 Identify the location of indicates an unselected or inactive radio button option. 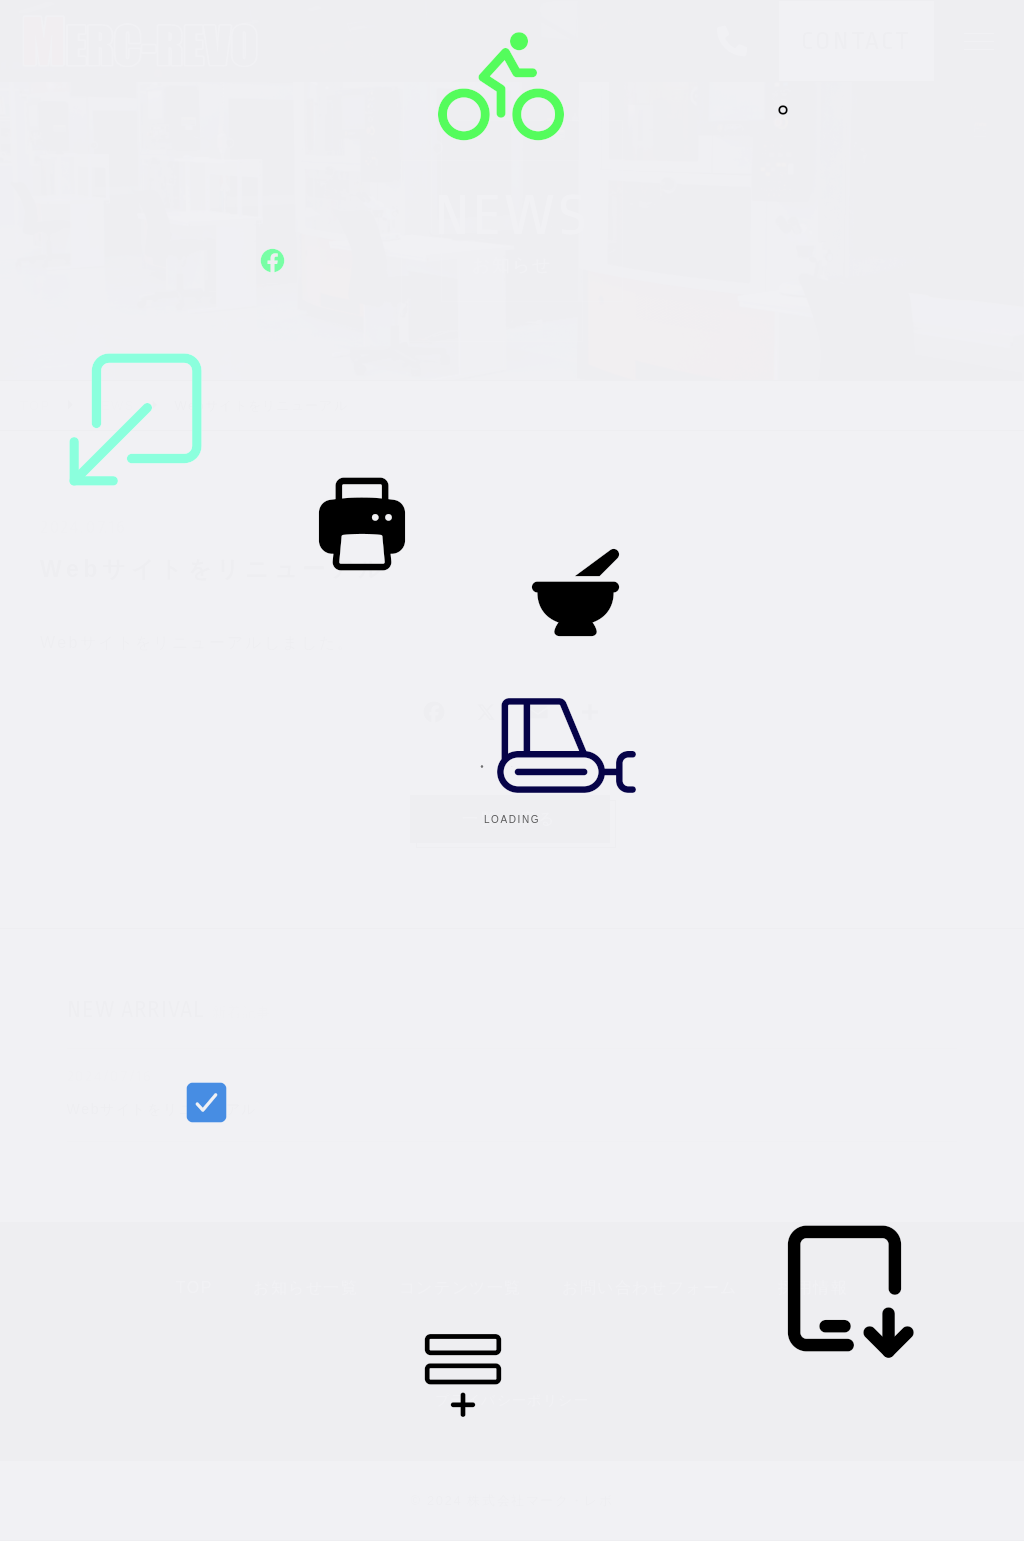
(783, 110).